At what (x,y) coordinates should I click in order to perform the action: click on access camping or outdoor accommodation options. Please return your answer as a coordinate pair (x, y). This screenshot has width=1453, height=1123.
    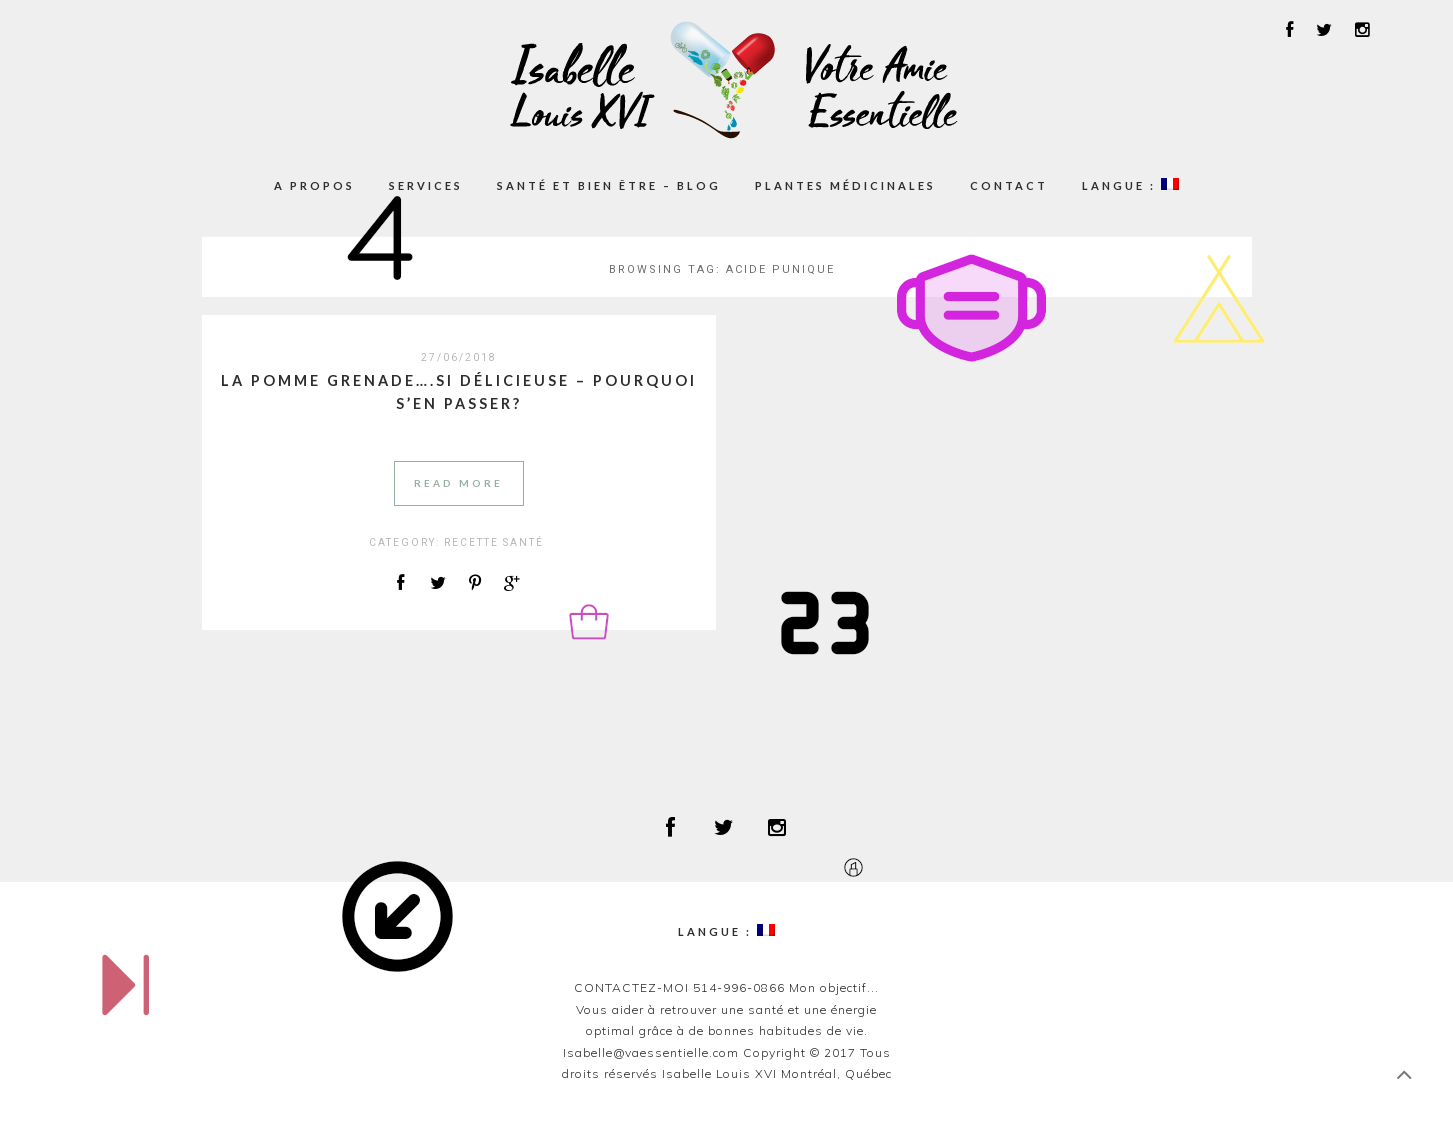
    Looking at the image, I should click on (1219, 304).